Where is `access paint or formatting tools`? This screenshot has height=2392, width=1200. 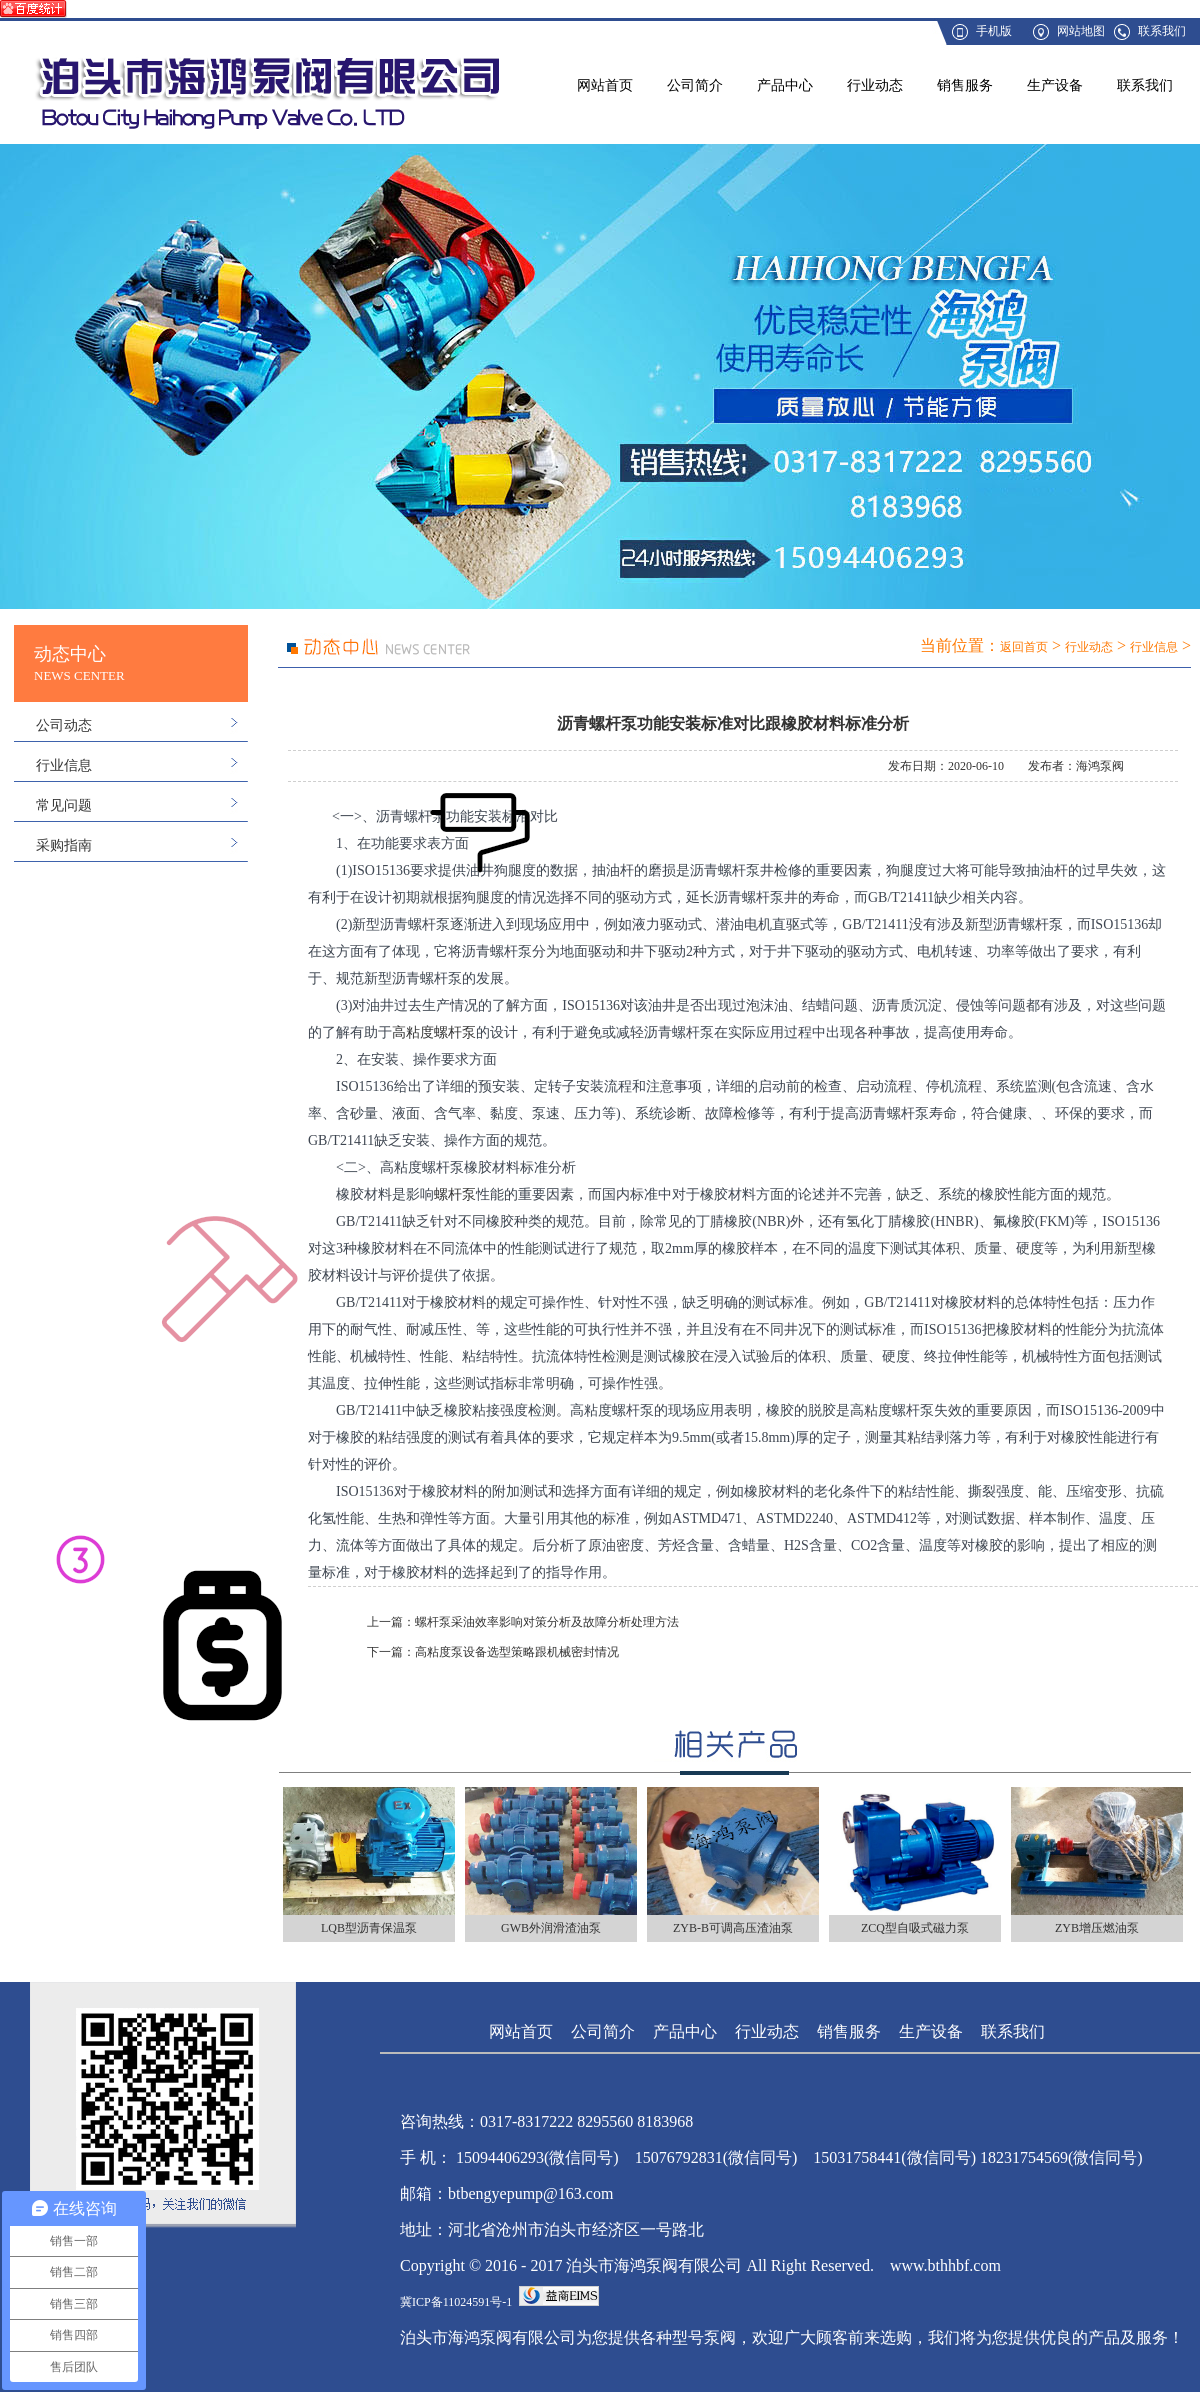
access paint or formatting tools is located at coordinates (480, 826).